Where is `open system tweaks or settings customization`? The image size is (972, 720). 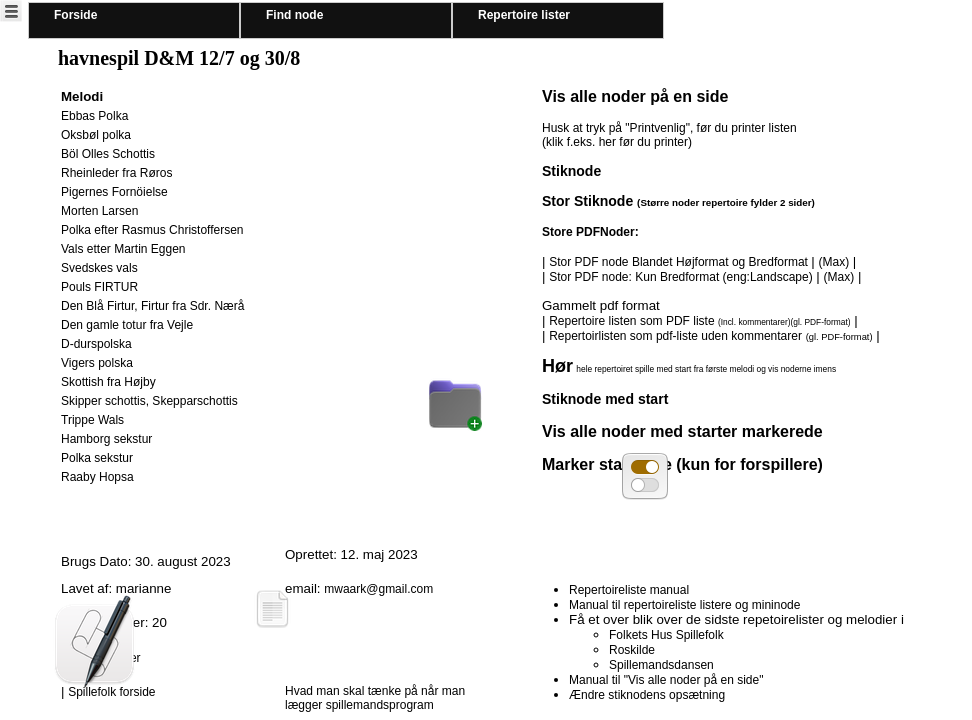
open system tweaks or settings customization is located at coordinates (645, 476).